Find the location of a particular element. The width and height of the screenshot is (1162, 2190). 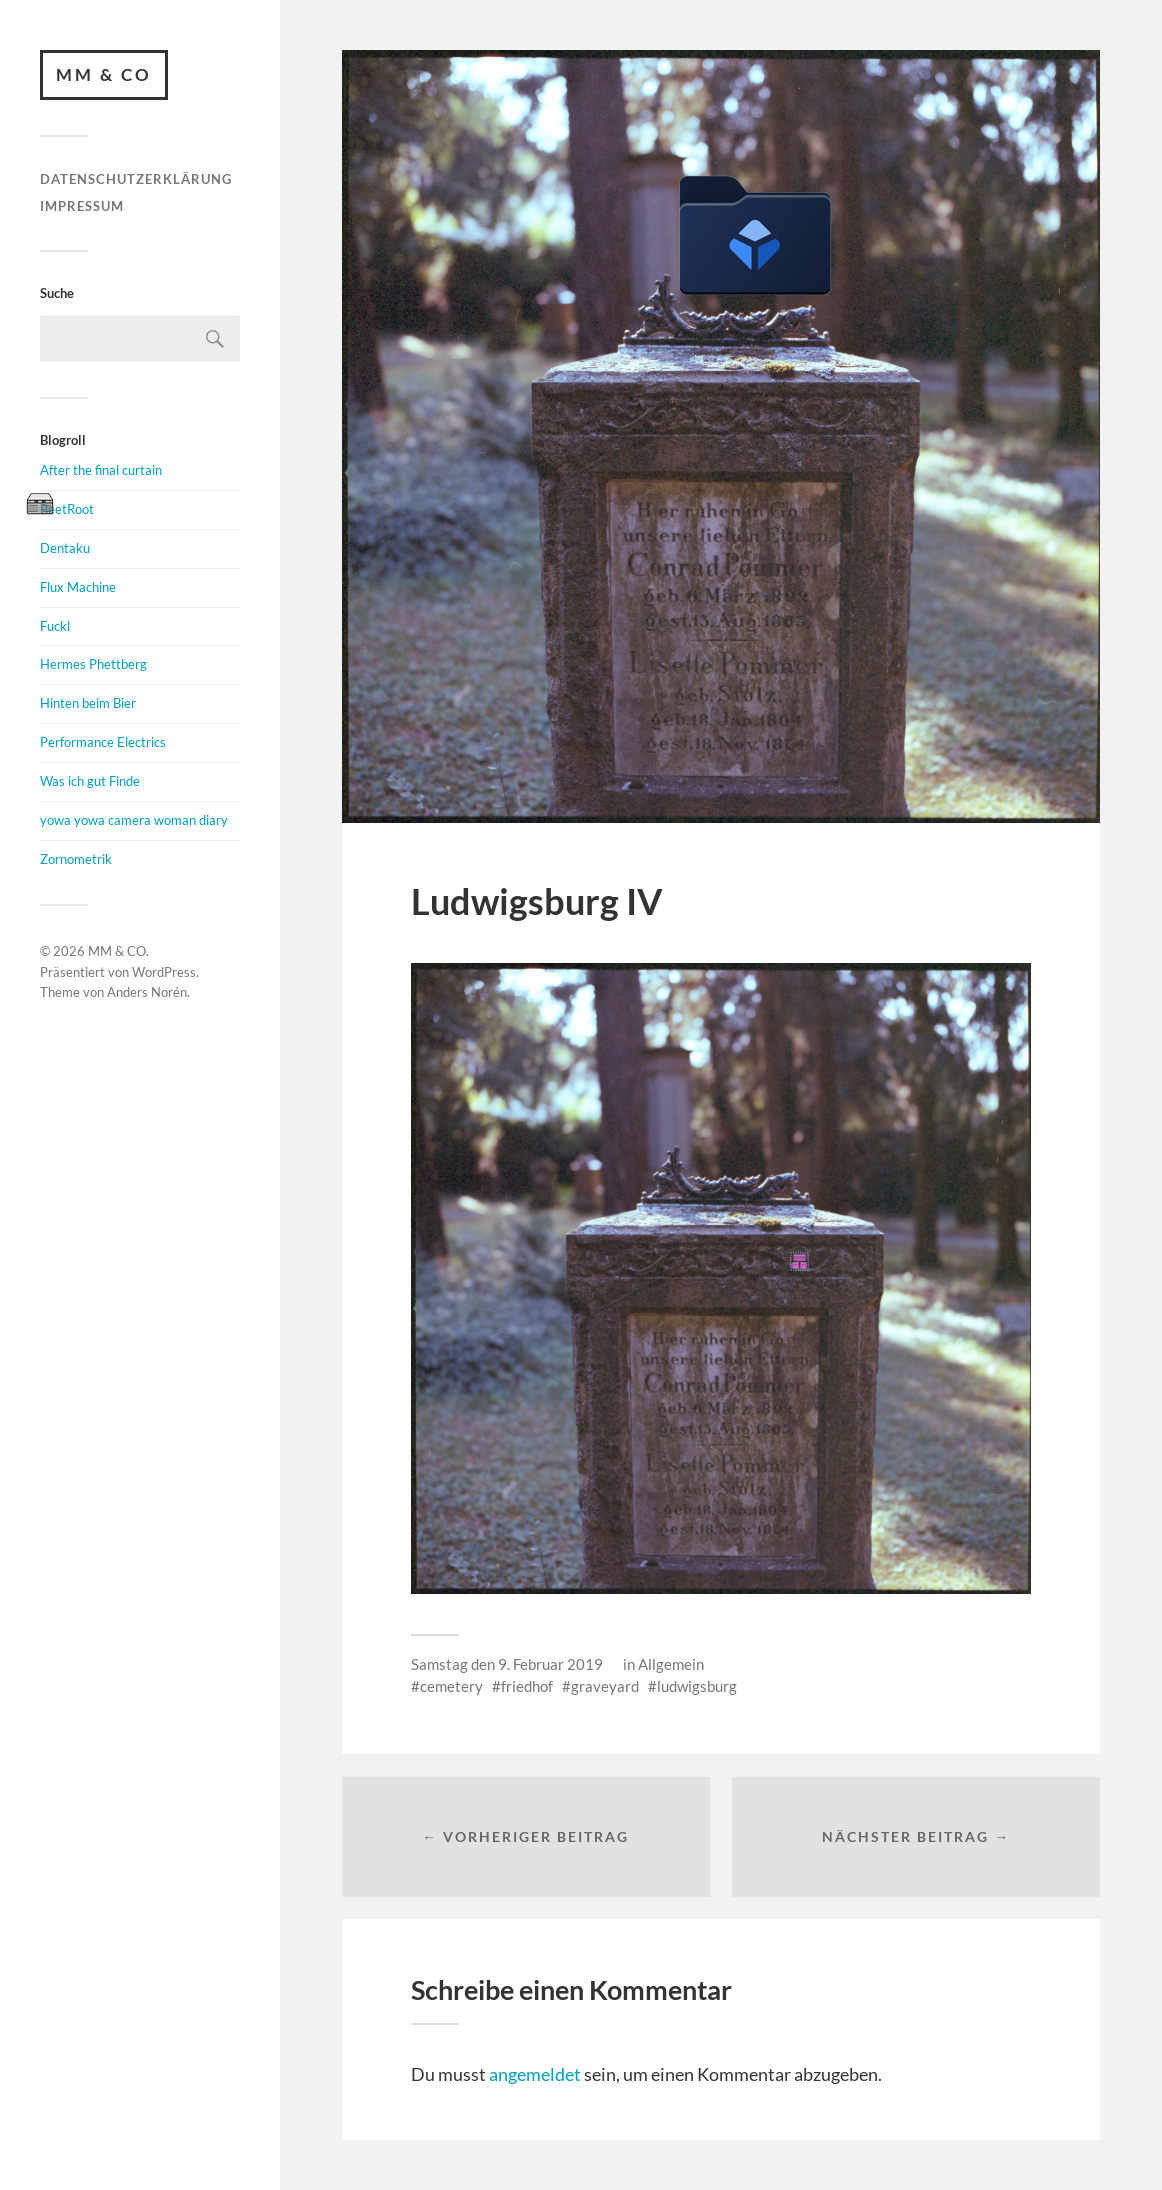

select all items in the current view is located at coordinates (799, 1261).